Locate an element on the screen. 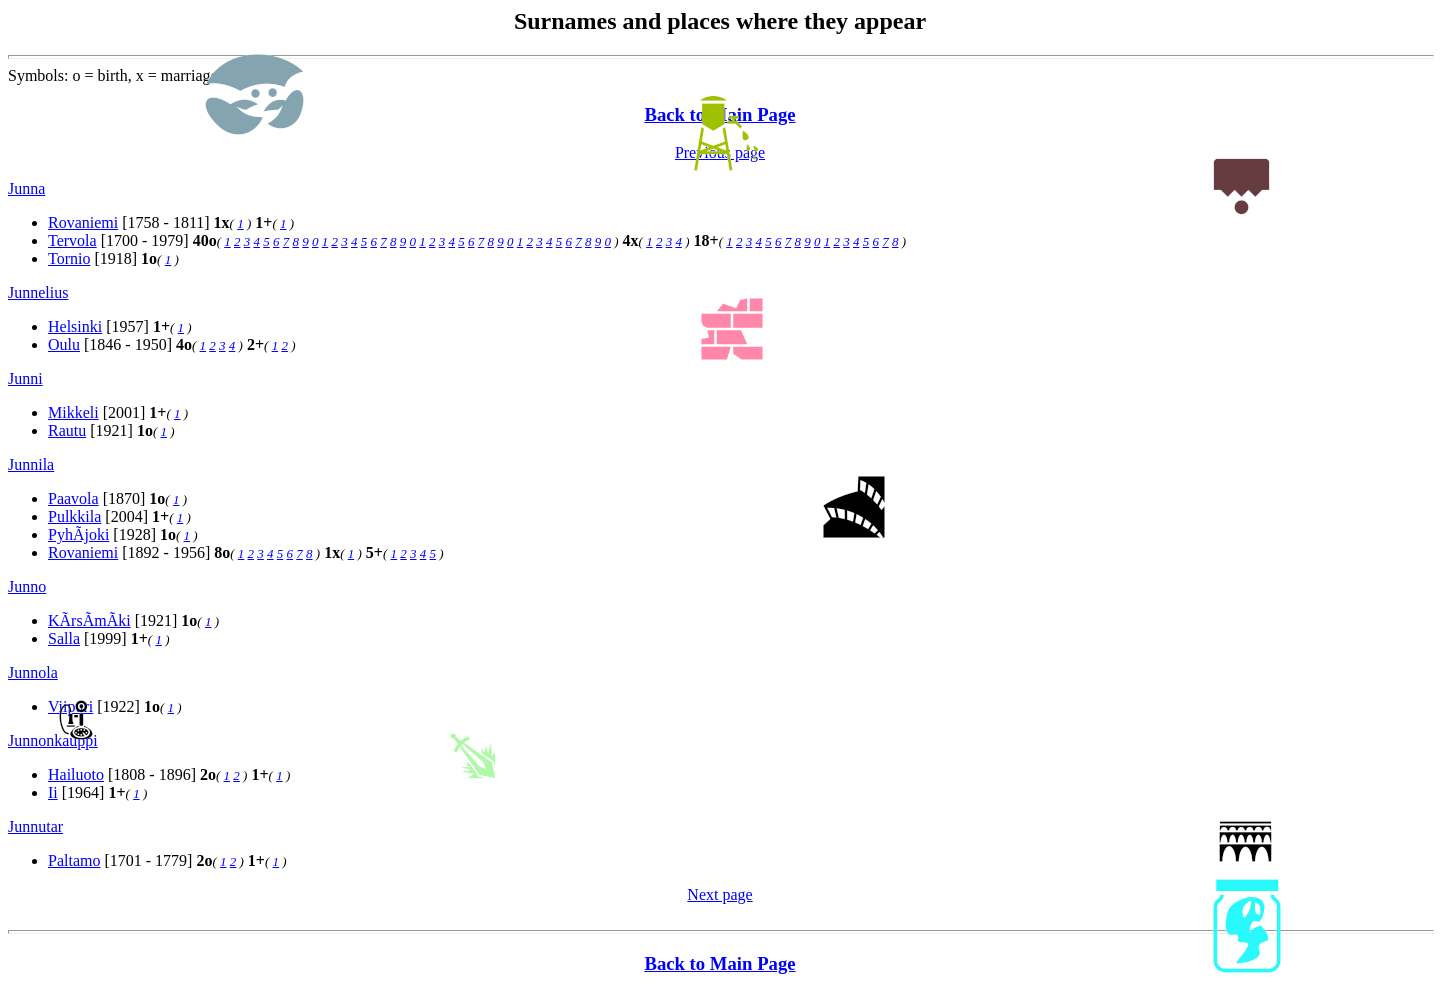 The height and width of the screenshot is (994, 1440). crab character or creature in a game interface is located at coordinates (255, 95).